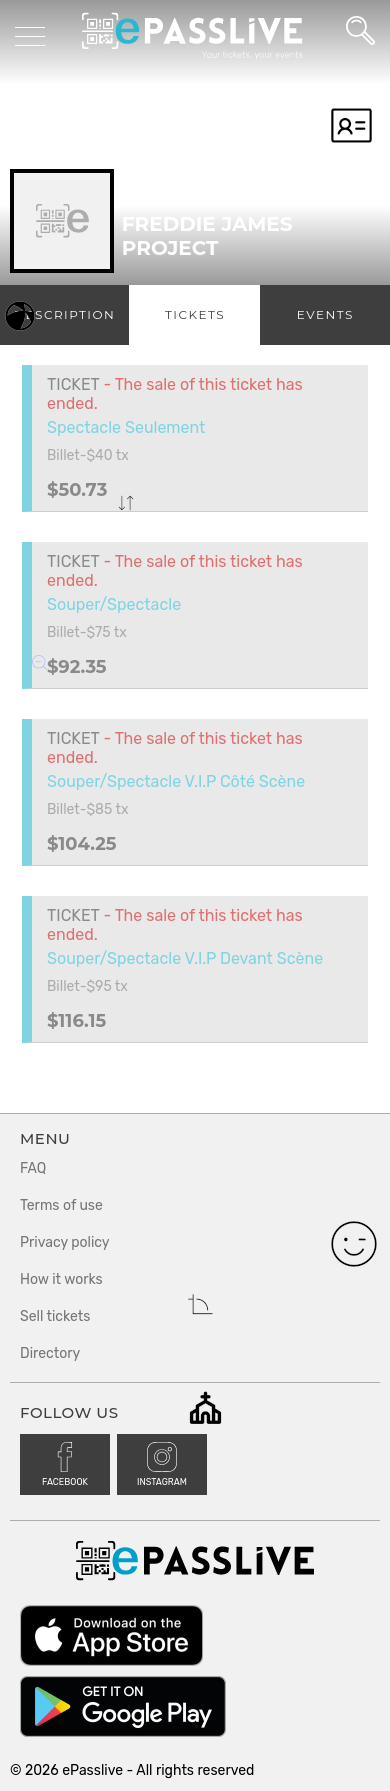 This screenshot has height=1791, width=390. What do you see at coordinates (20, 316) in the screenshot?
I see `access games or entertainment features` at bounding box center [20, 316].